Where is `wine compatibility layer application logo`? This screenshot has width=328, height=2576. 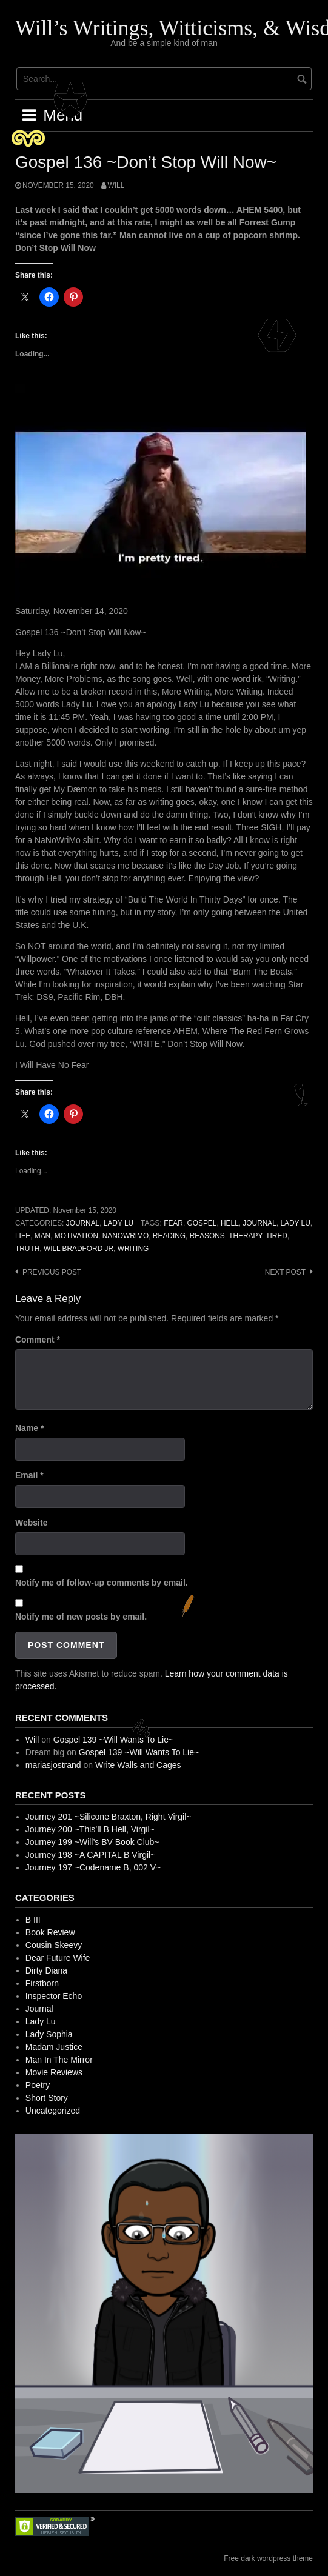
wine compatibility layer application logo is located at coordinates (301, 1095).